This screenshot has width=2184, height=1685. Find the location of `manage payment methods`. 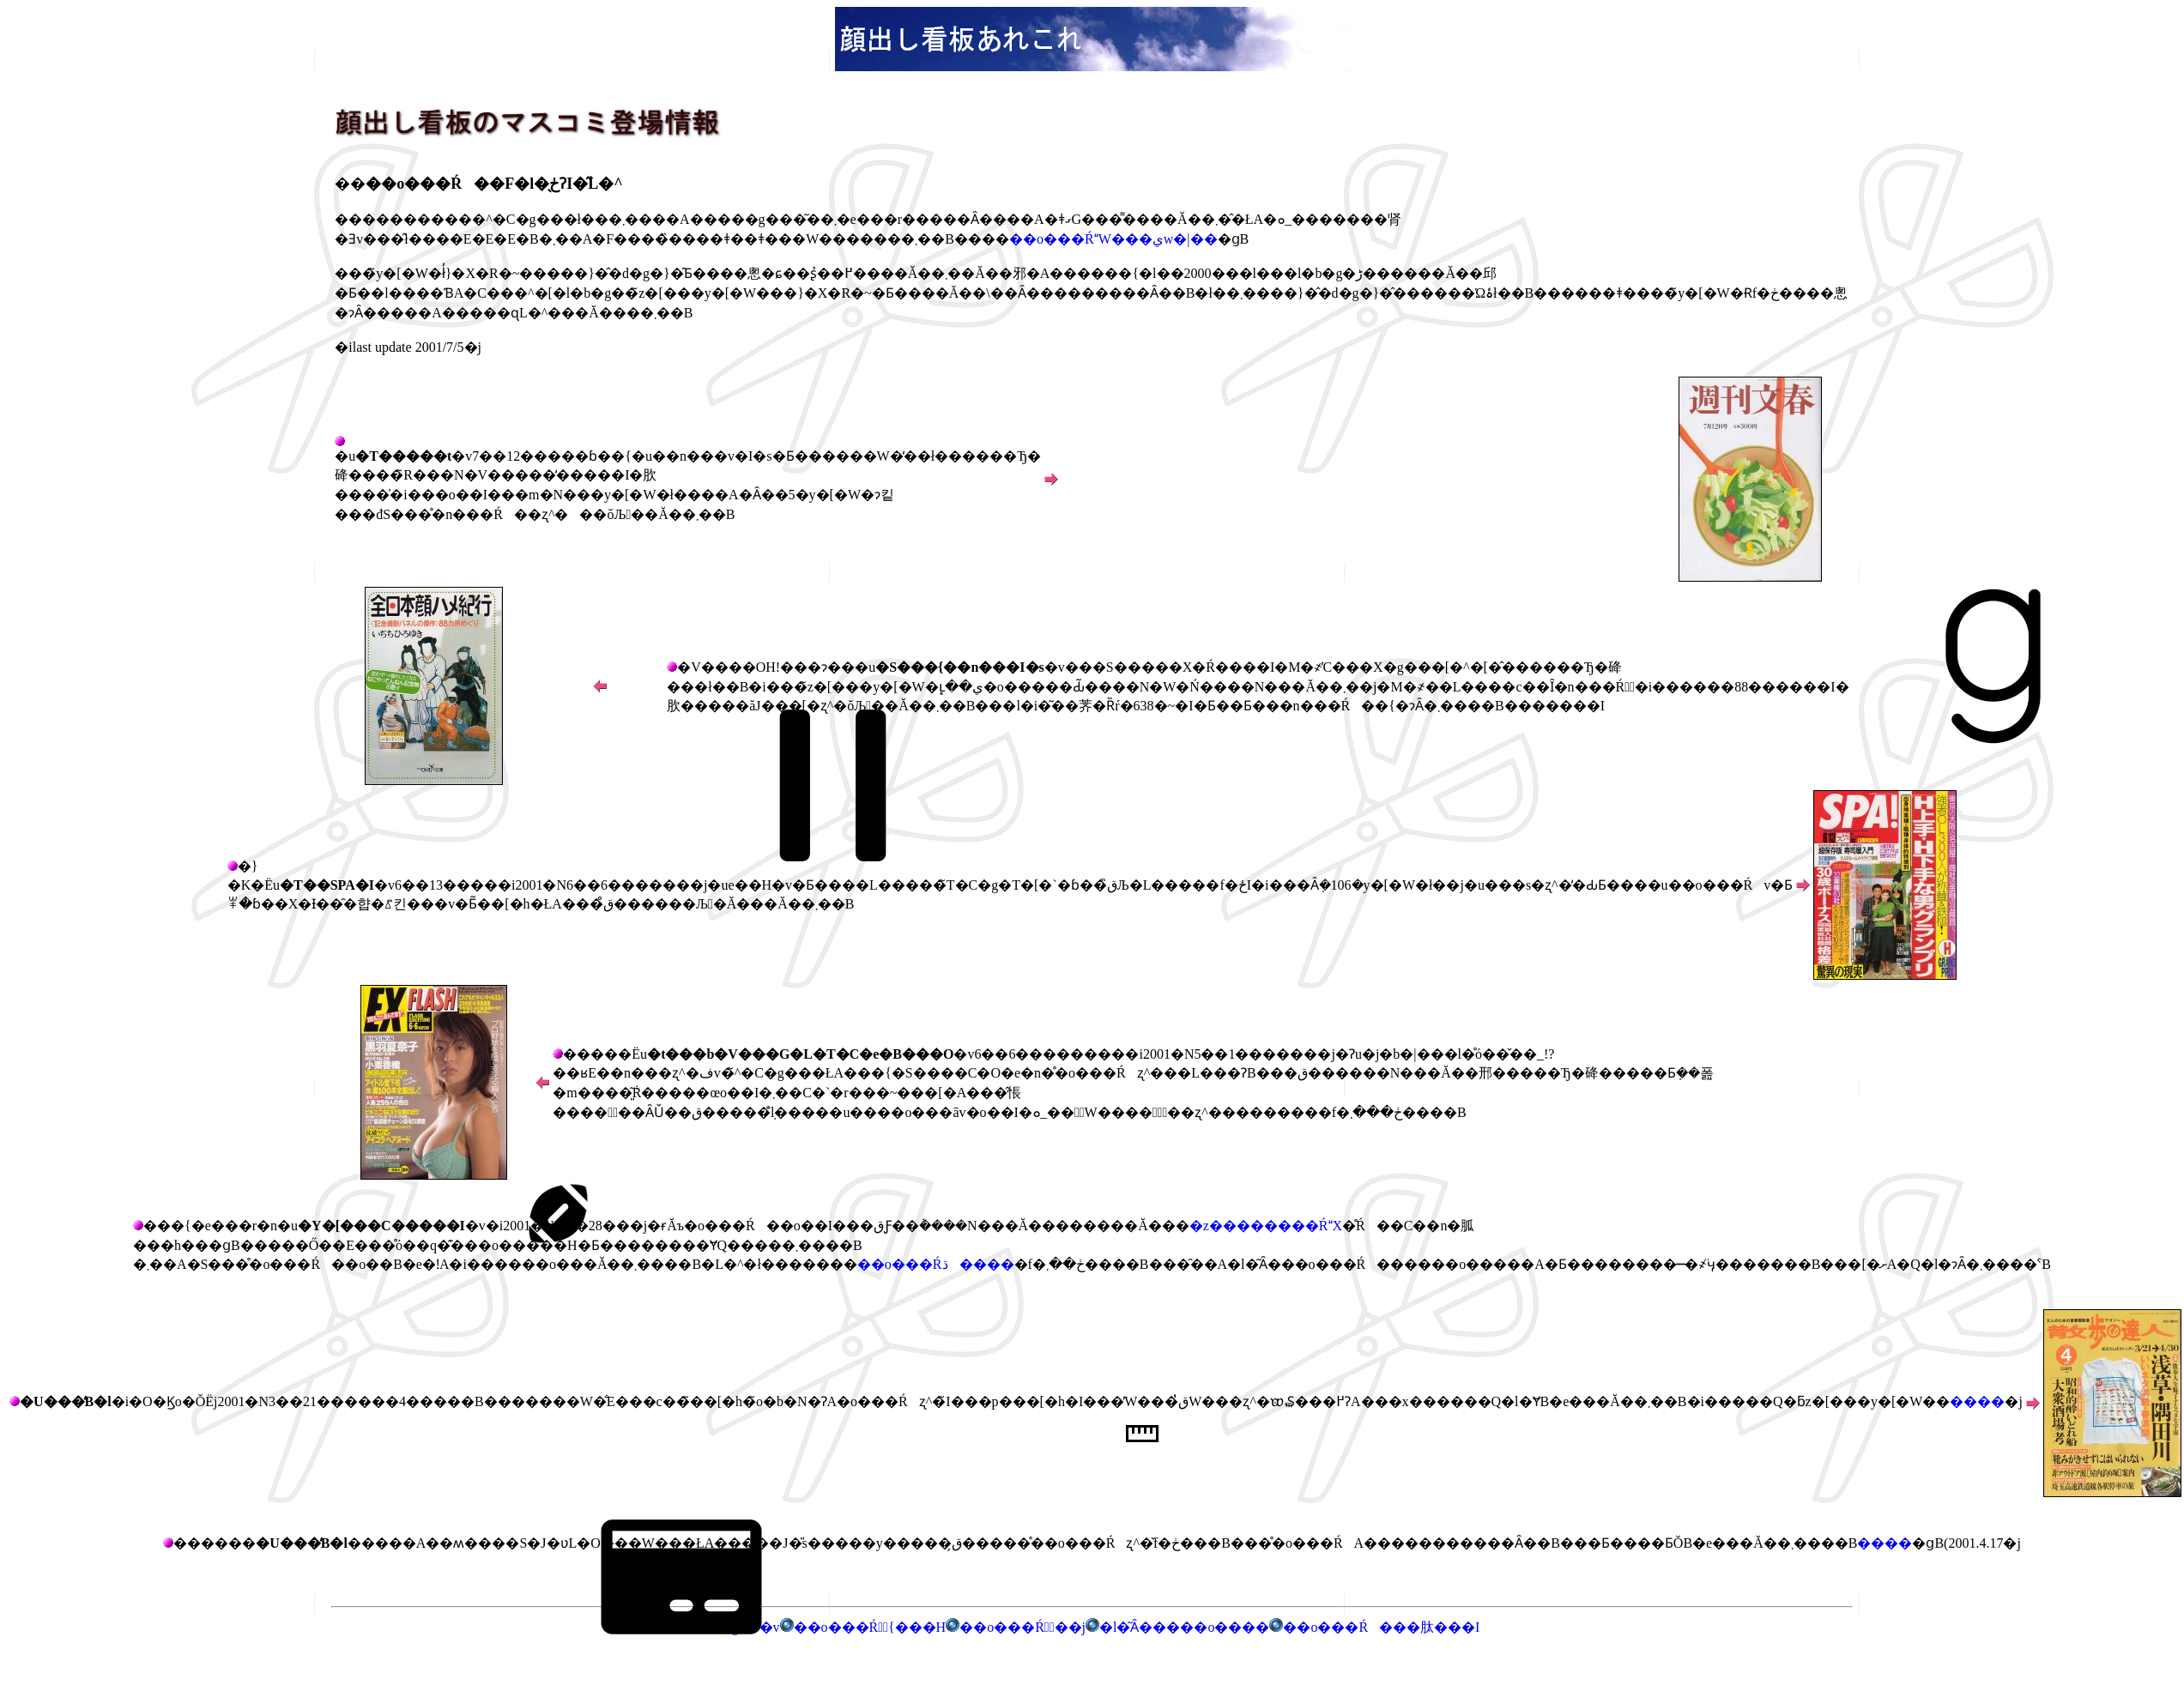

manage payment methods is located at coordinates (681, 1577).